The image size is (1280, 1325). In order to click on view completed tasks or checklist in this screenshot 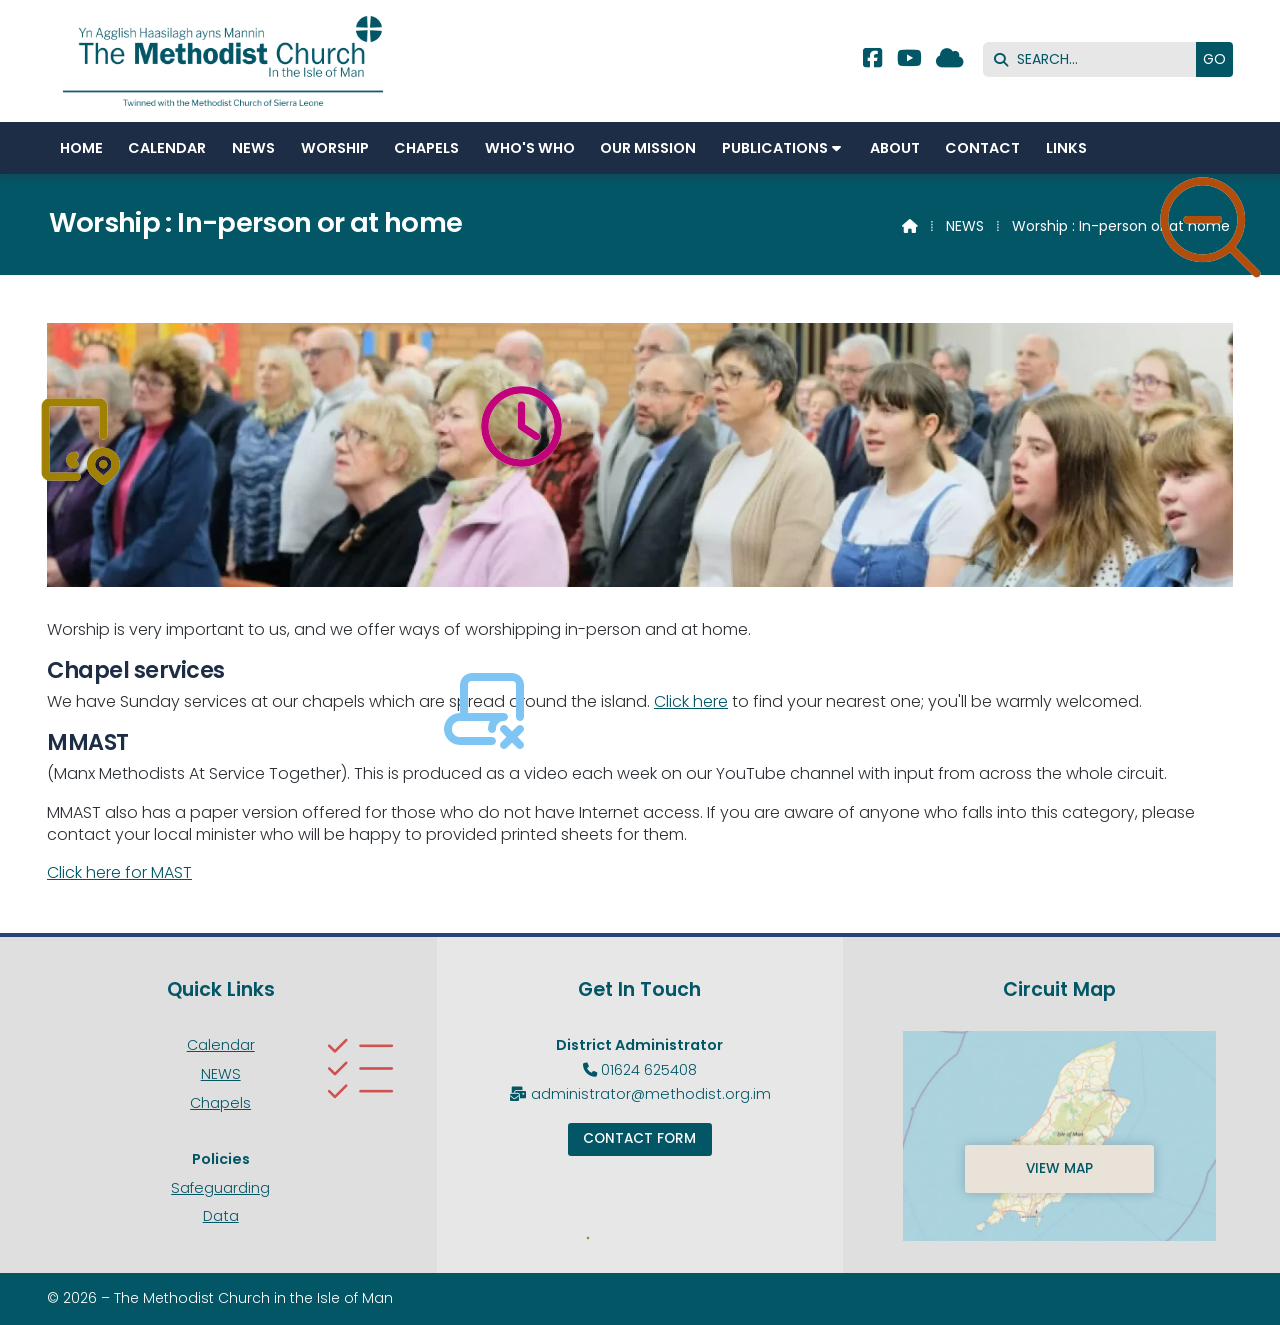, I will do `click(360, 1068)`.